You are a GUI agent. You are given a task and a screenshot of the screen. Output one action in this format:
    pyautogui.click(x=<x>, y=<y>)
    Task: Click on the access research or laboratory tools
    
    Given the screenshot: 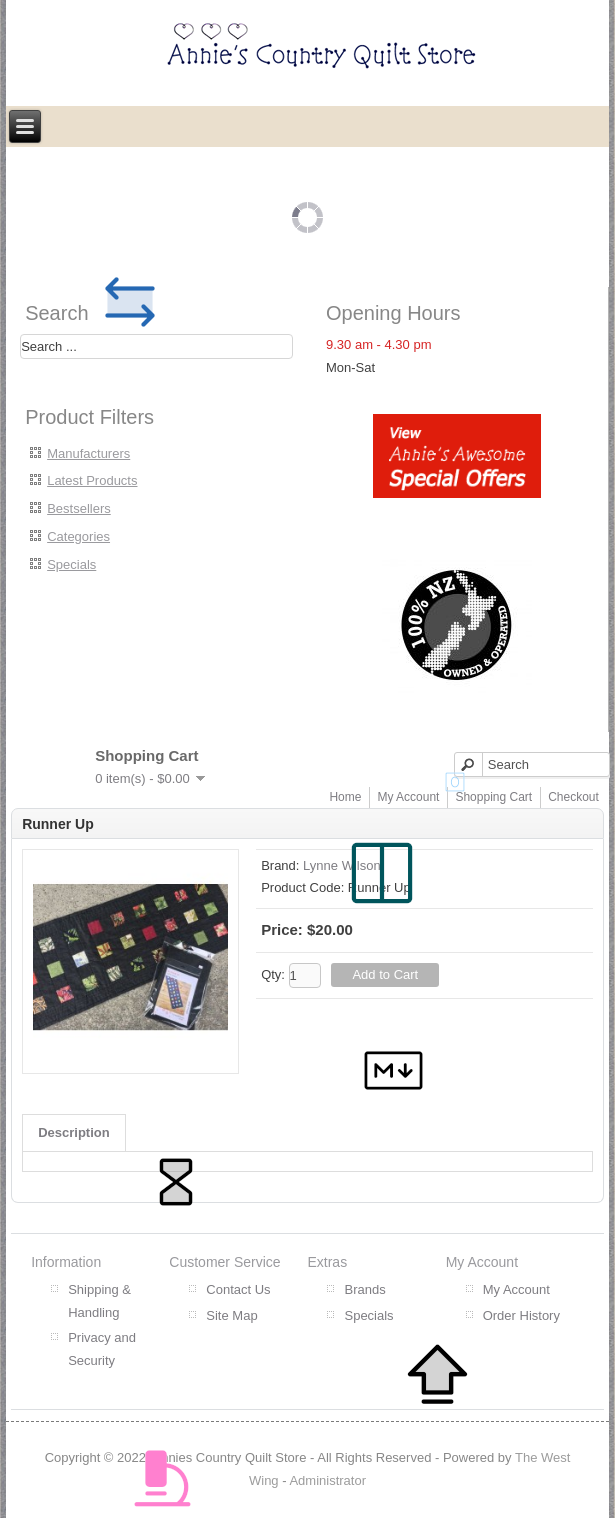 What is the action you would take?
    pyautogui.click(x=162, y=1480)
    